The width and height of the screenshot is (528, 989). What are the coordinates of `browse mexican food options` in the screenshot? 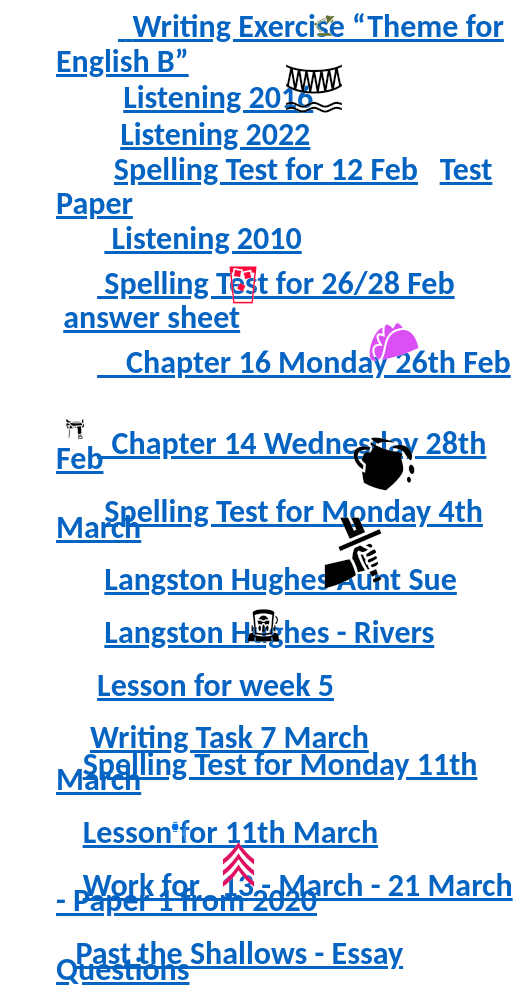 It's located at (394, 342).